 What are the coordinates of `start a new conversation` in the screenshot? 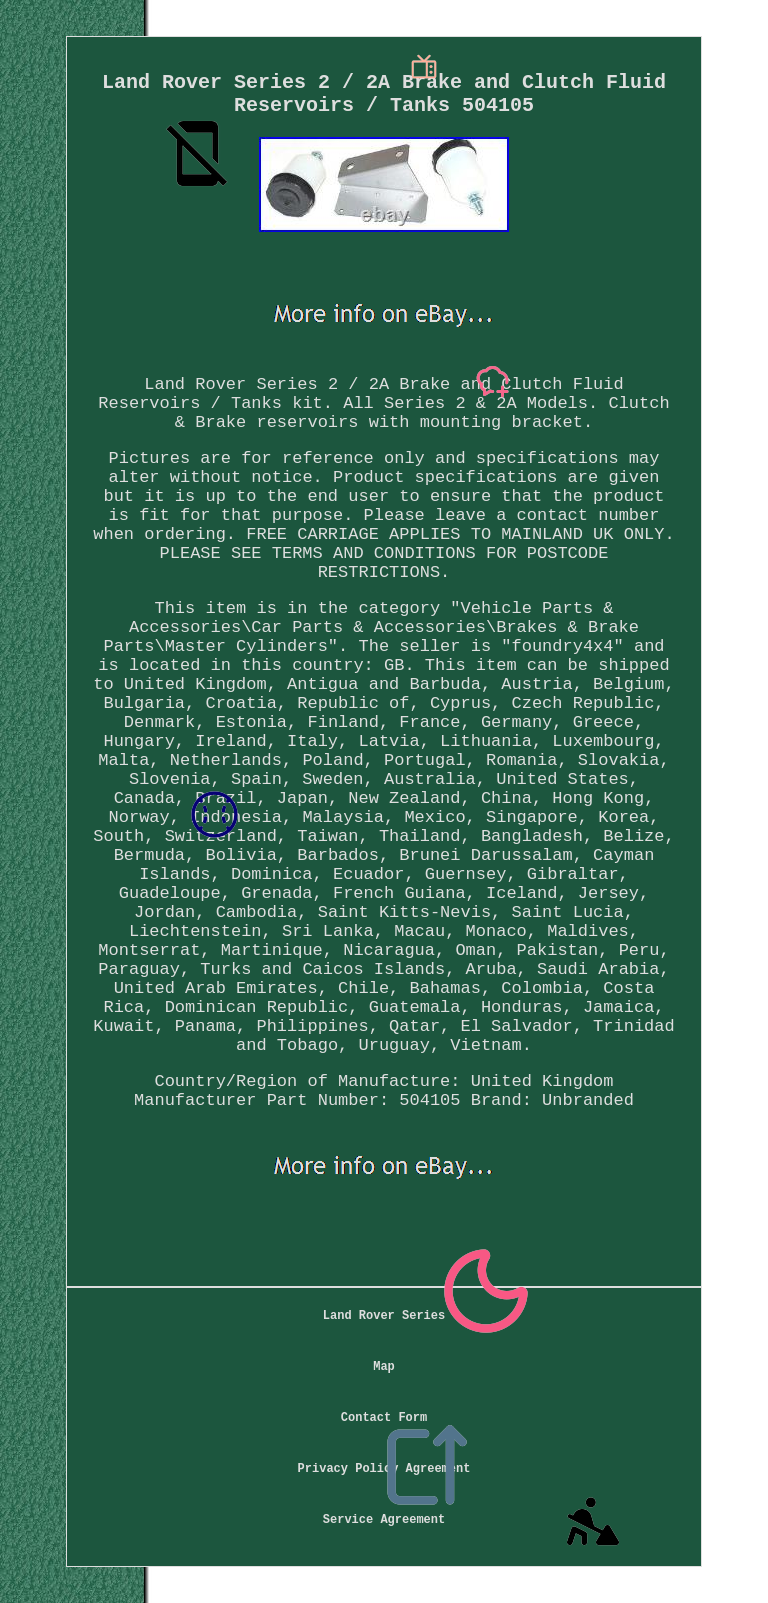 It's located at (492, 381).